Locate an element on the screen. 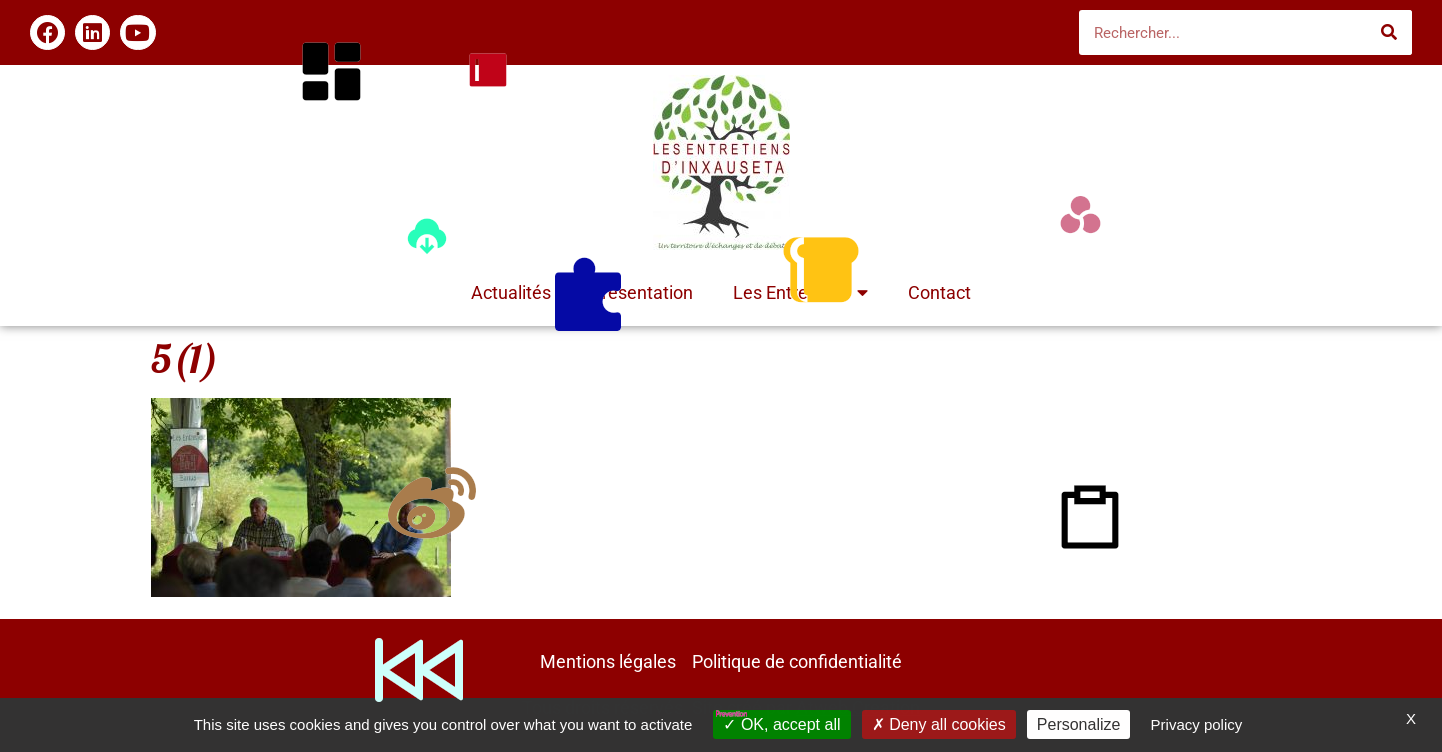 Image resolution: width=1442 pixels, height=752 pixels. apply color filter to image is located at coordinates (1080, 217).